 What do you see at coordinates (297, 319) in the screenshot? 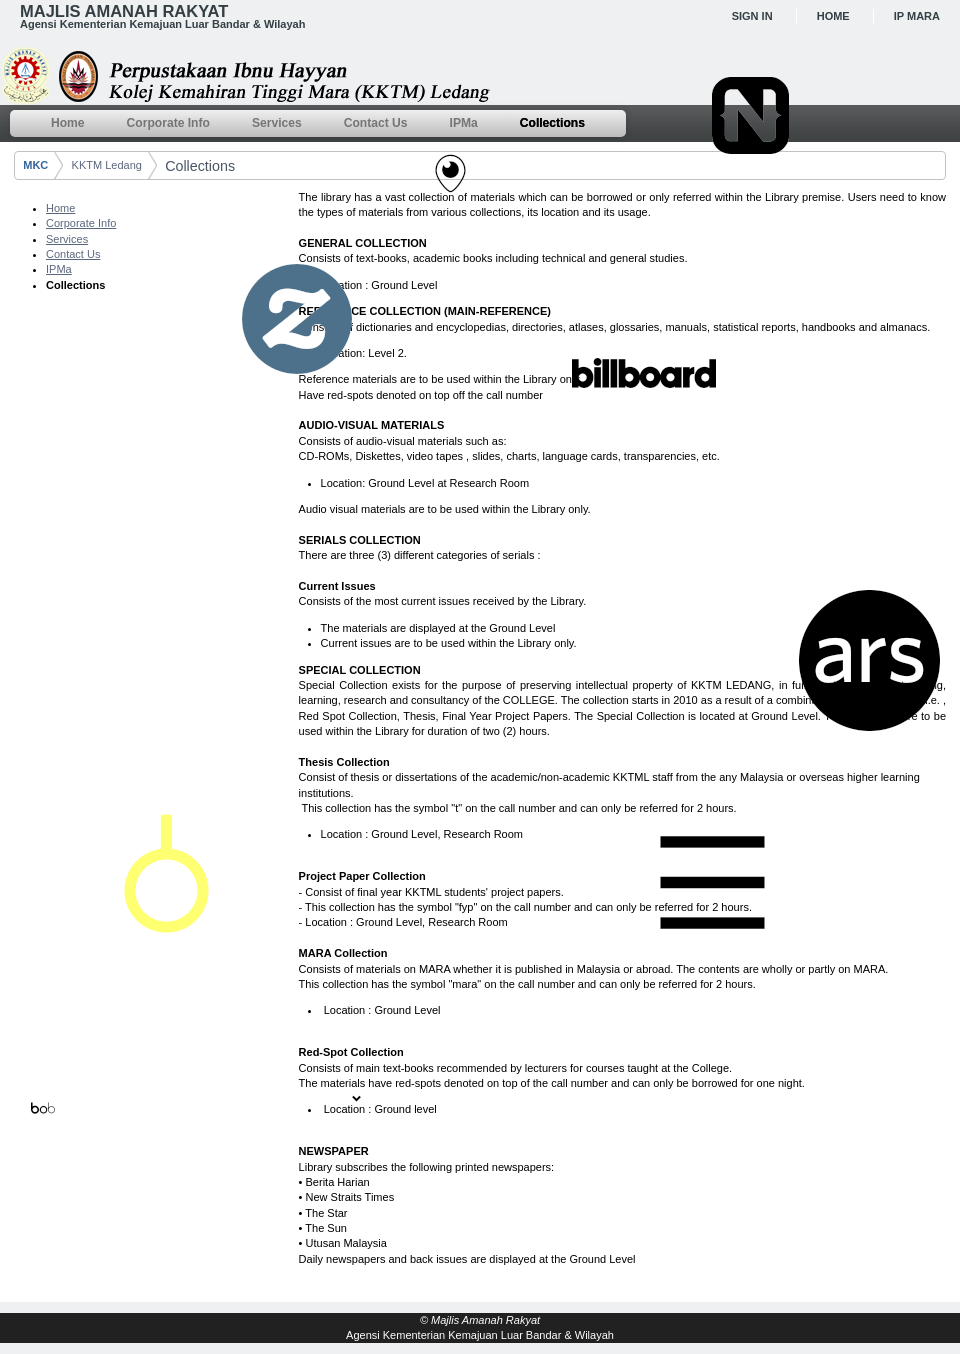
I see `visit zazzle website or store` at bounding box center [297, 319].